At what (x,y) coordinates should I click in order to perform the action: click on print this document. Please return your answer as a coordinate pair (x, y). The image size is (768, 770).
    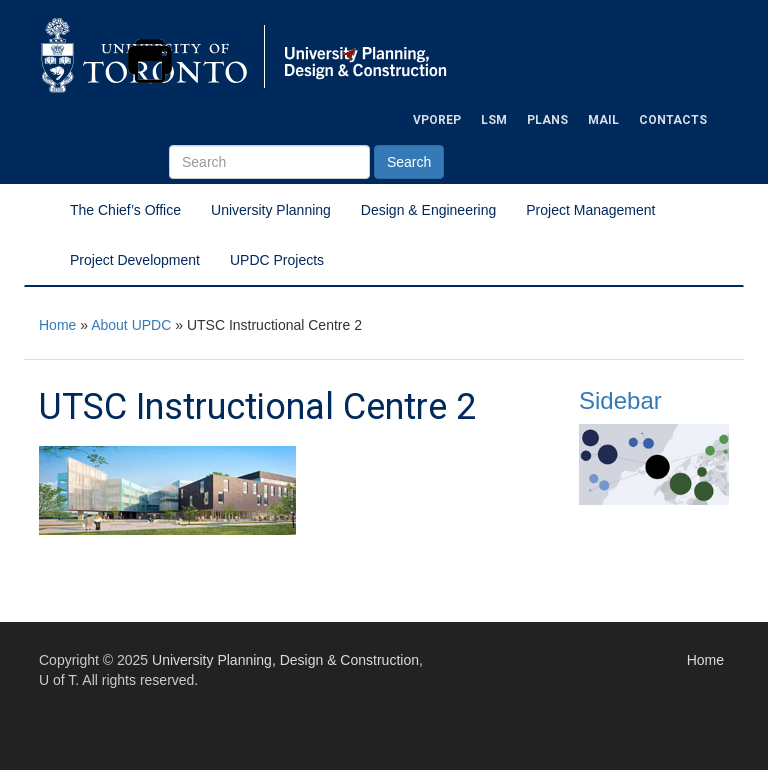
    Looking at the image, I should click on (150, 61).